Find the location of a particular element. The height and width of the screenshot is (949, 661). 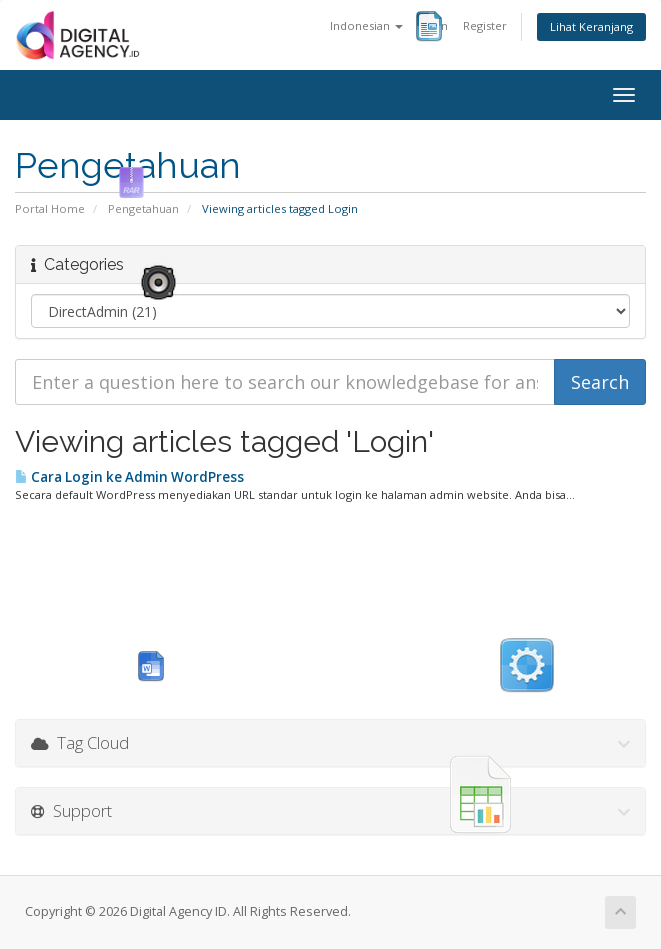

open a spreadsheet file is located at coordinates (480, 794).